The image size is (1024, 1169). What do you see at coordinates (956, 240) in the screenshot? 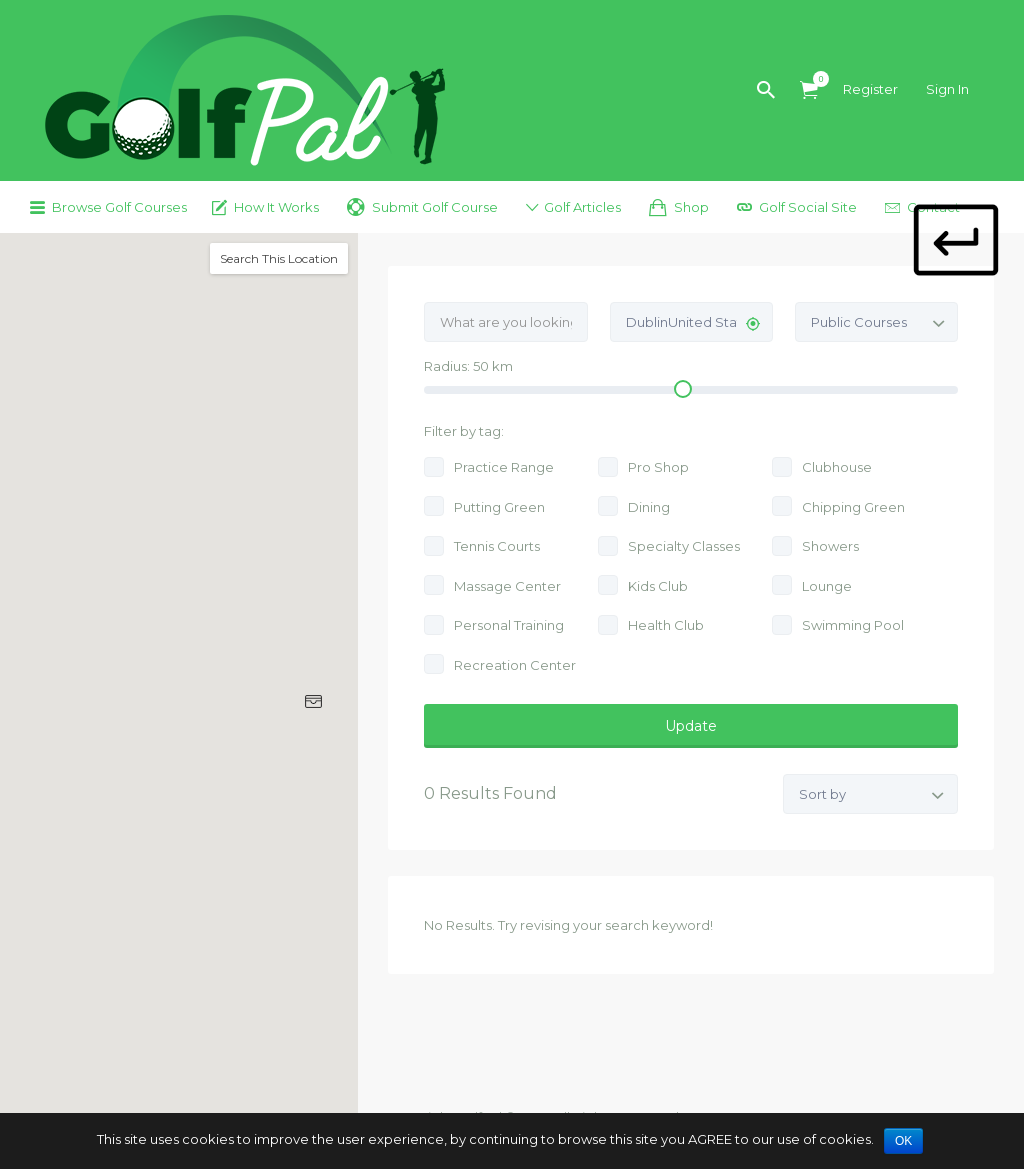
I see `press enter or return key` at bounding box center [956, 240].